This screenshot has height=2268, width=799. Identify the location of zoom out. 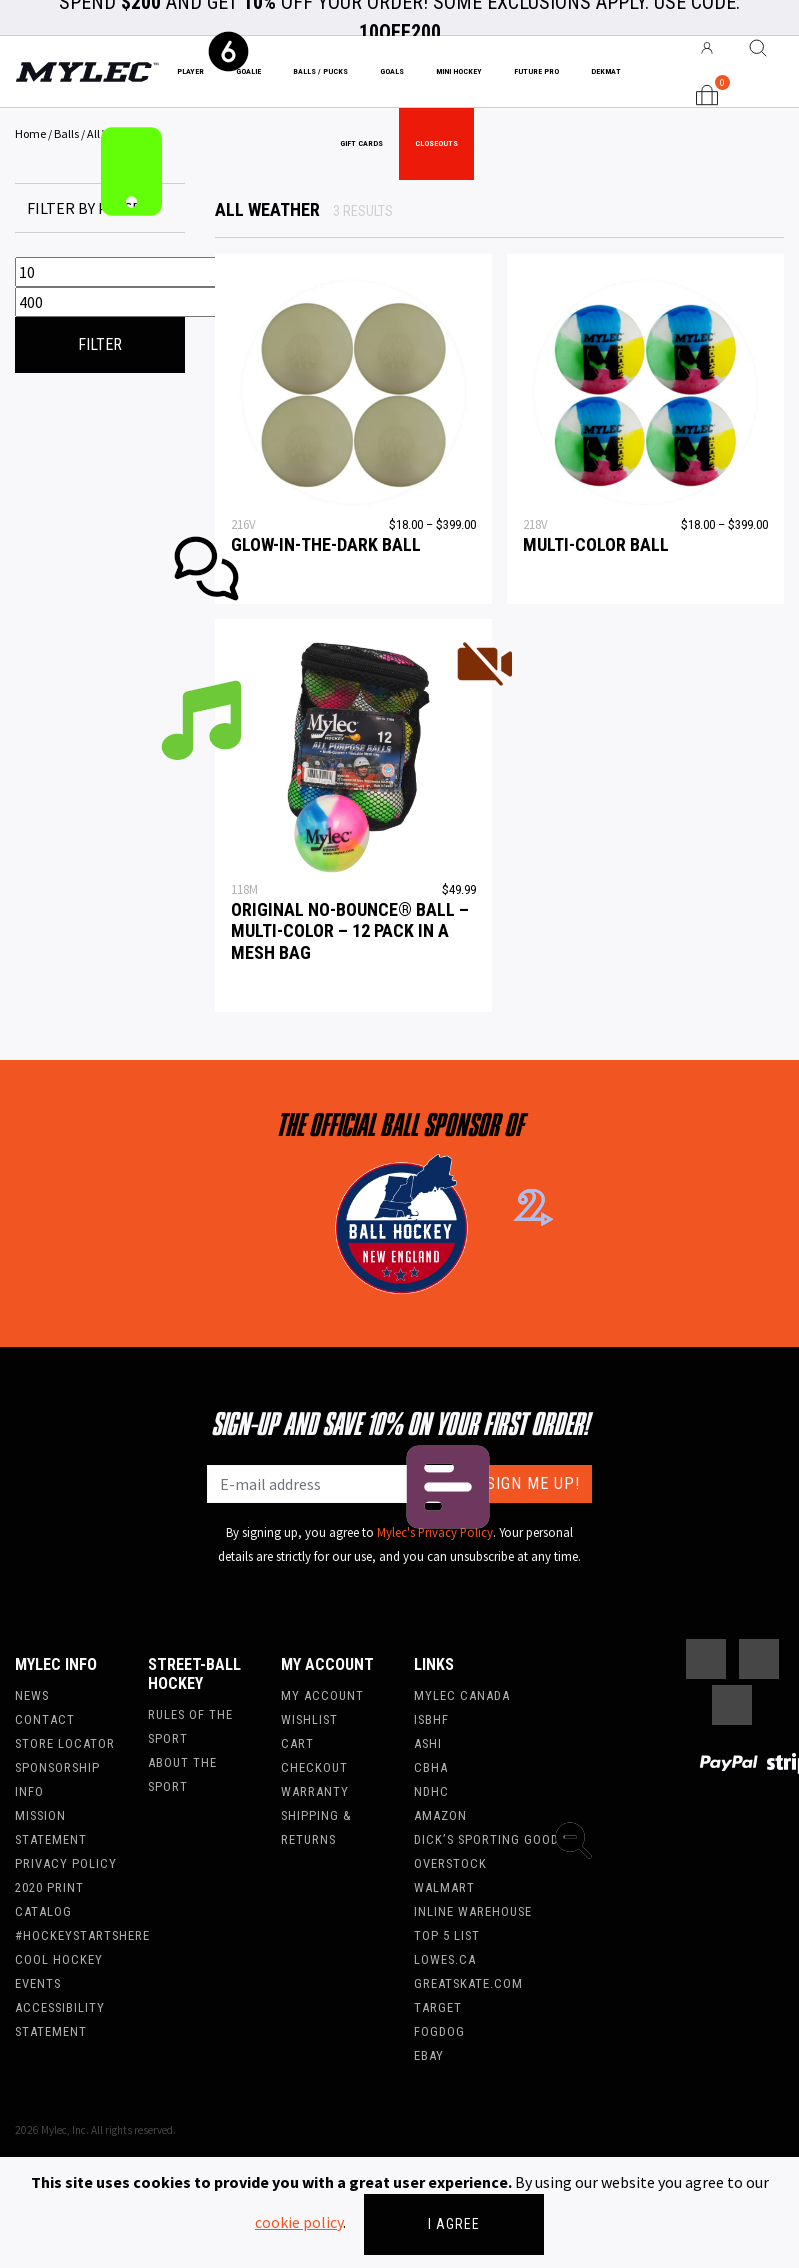
(573, 1840).